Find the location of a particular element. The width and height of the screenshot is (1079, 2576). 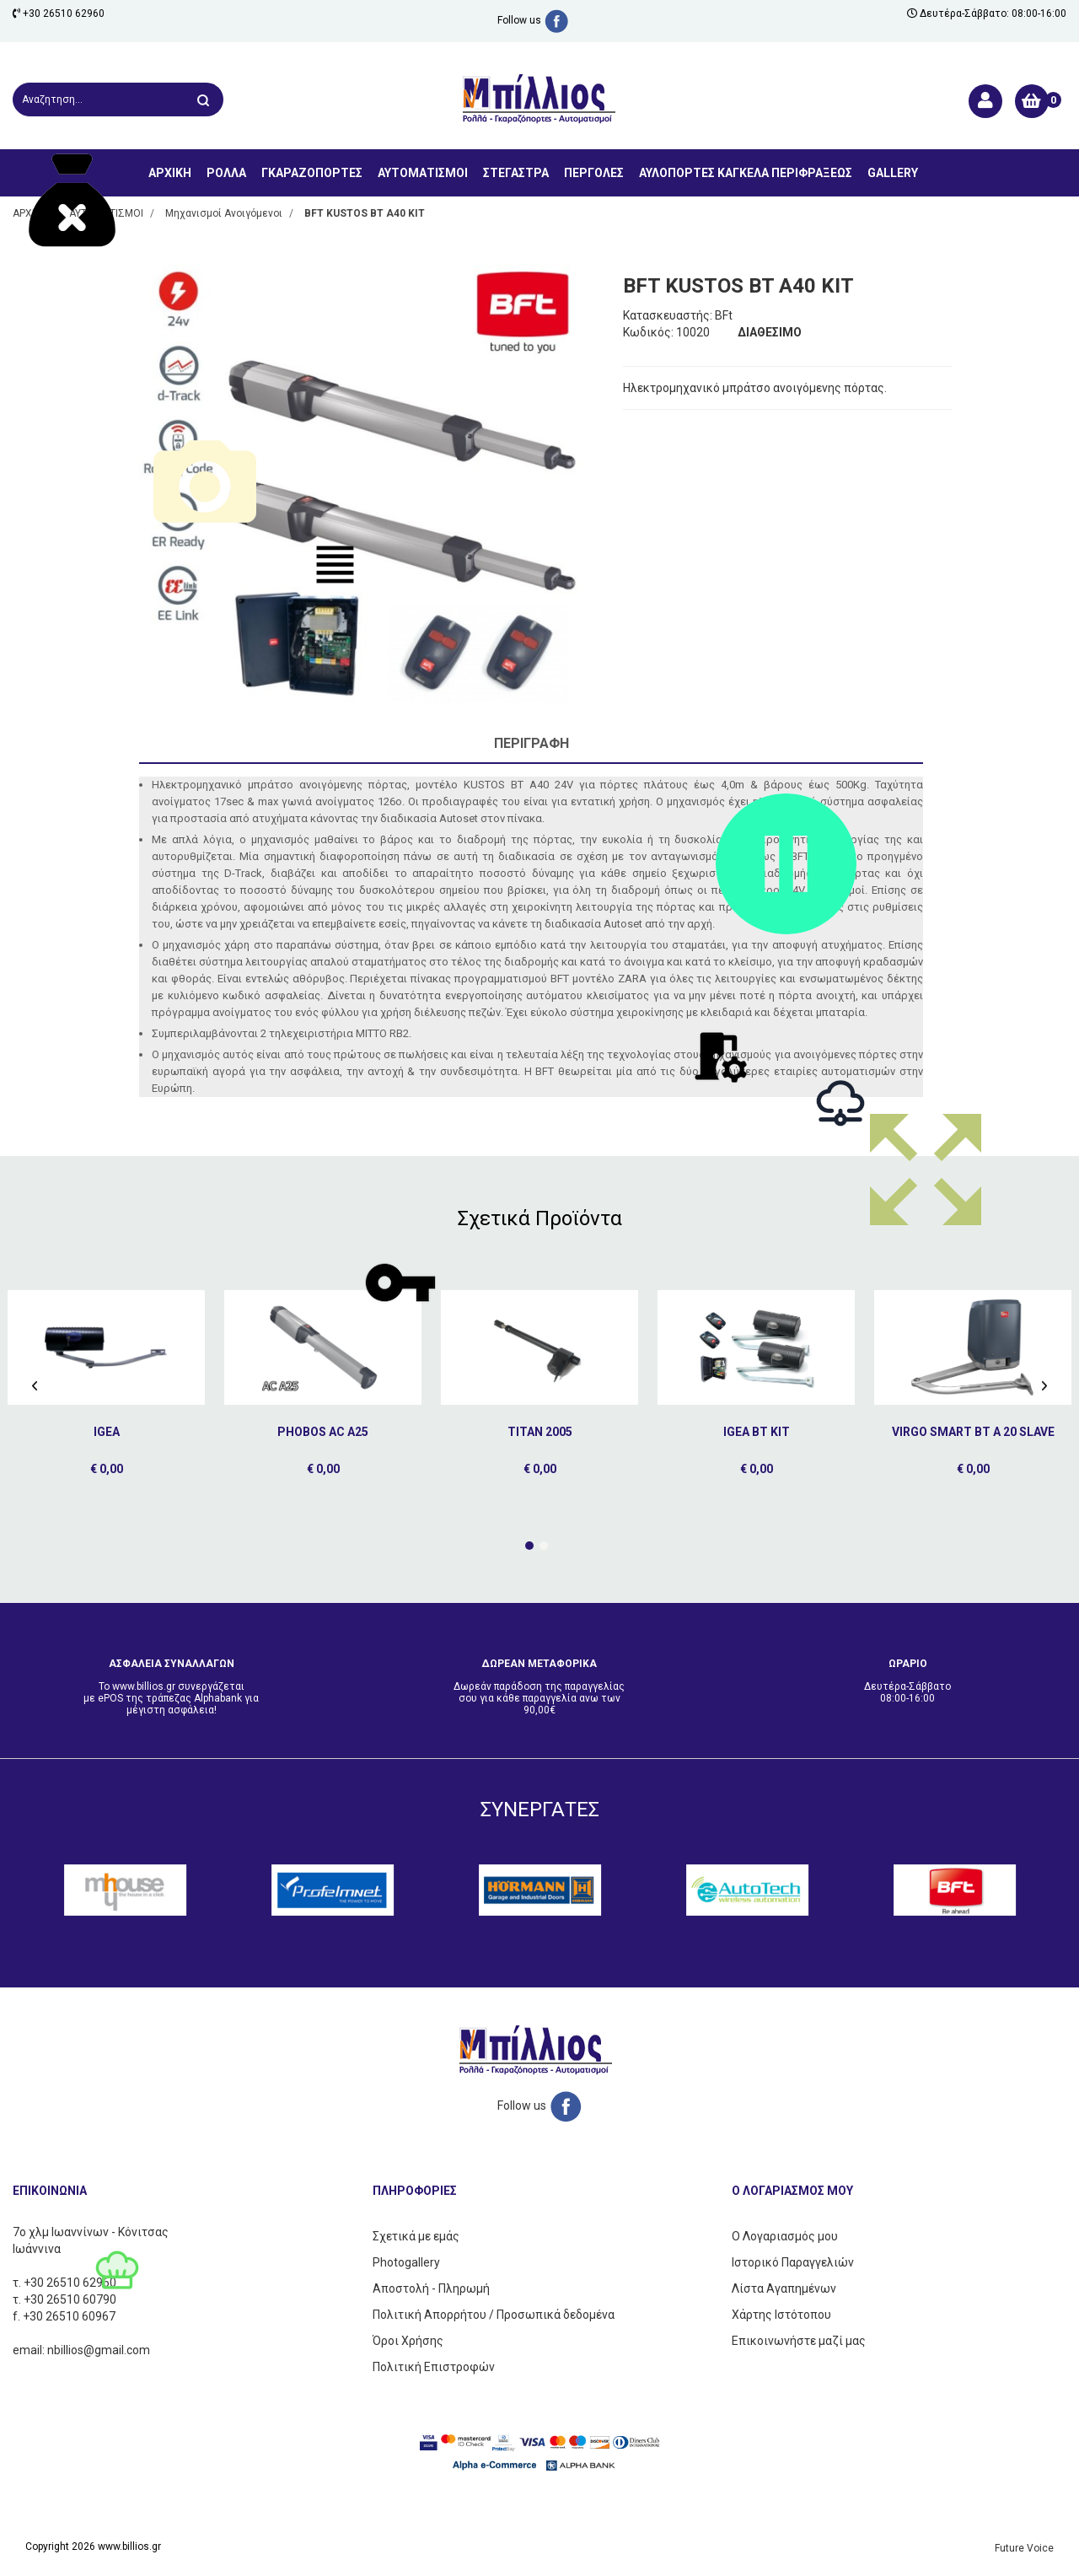

enter fullscreen mode is located at coordinates (926, 1170).